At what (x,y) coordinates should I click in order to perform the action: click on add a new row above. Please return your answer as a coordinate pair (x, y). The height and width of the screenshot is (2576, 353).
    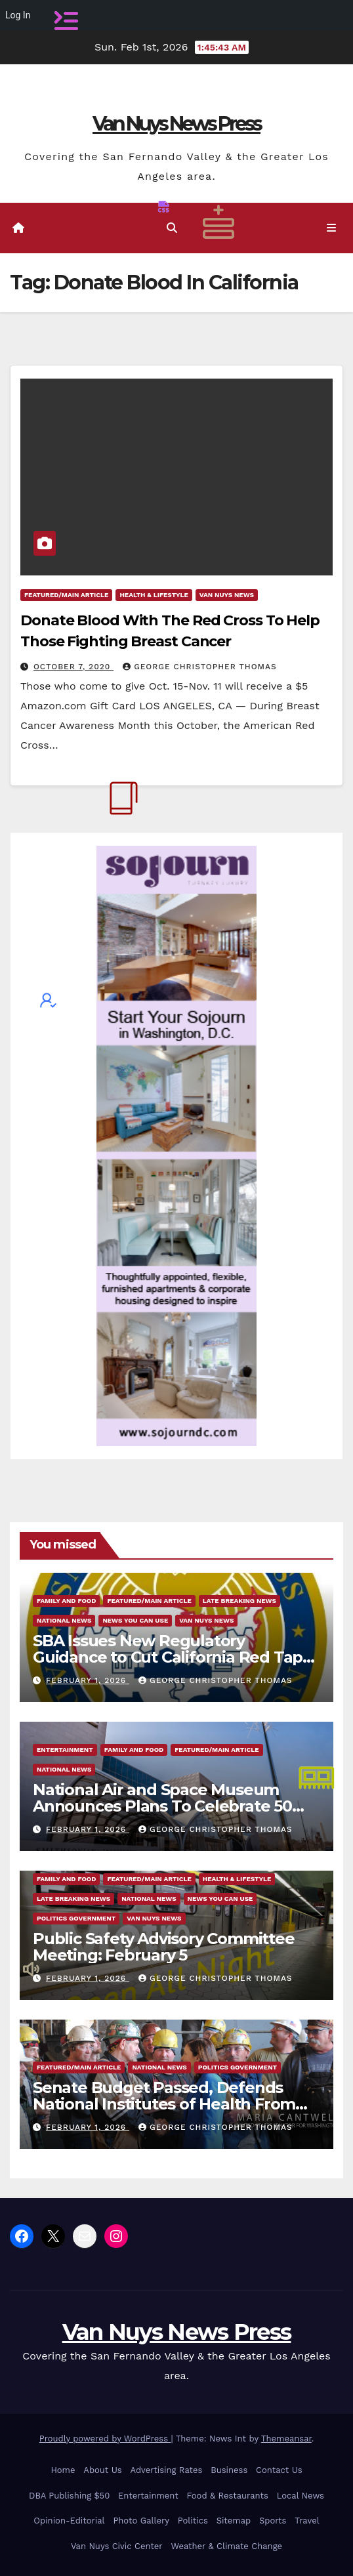
    Looking at the image, I should click on (218, 224).